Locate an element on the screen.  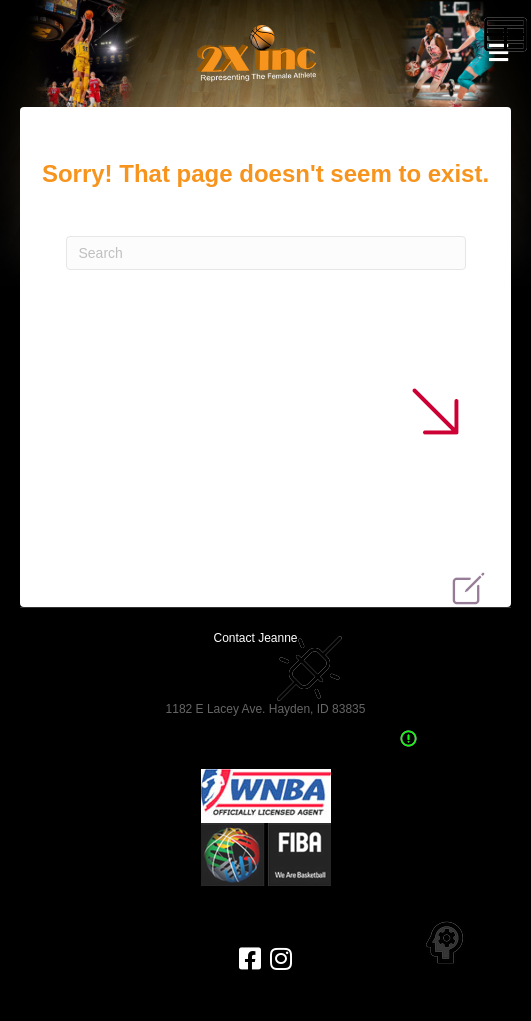
indicates an active connection established is located at coordinates (309, 668).